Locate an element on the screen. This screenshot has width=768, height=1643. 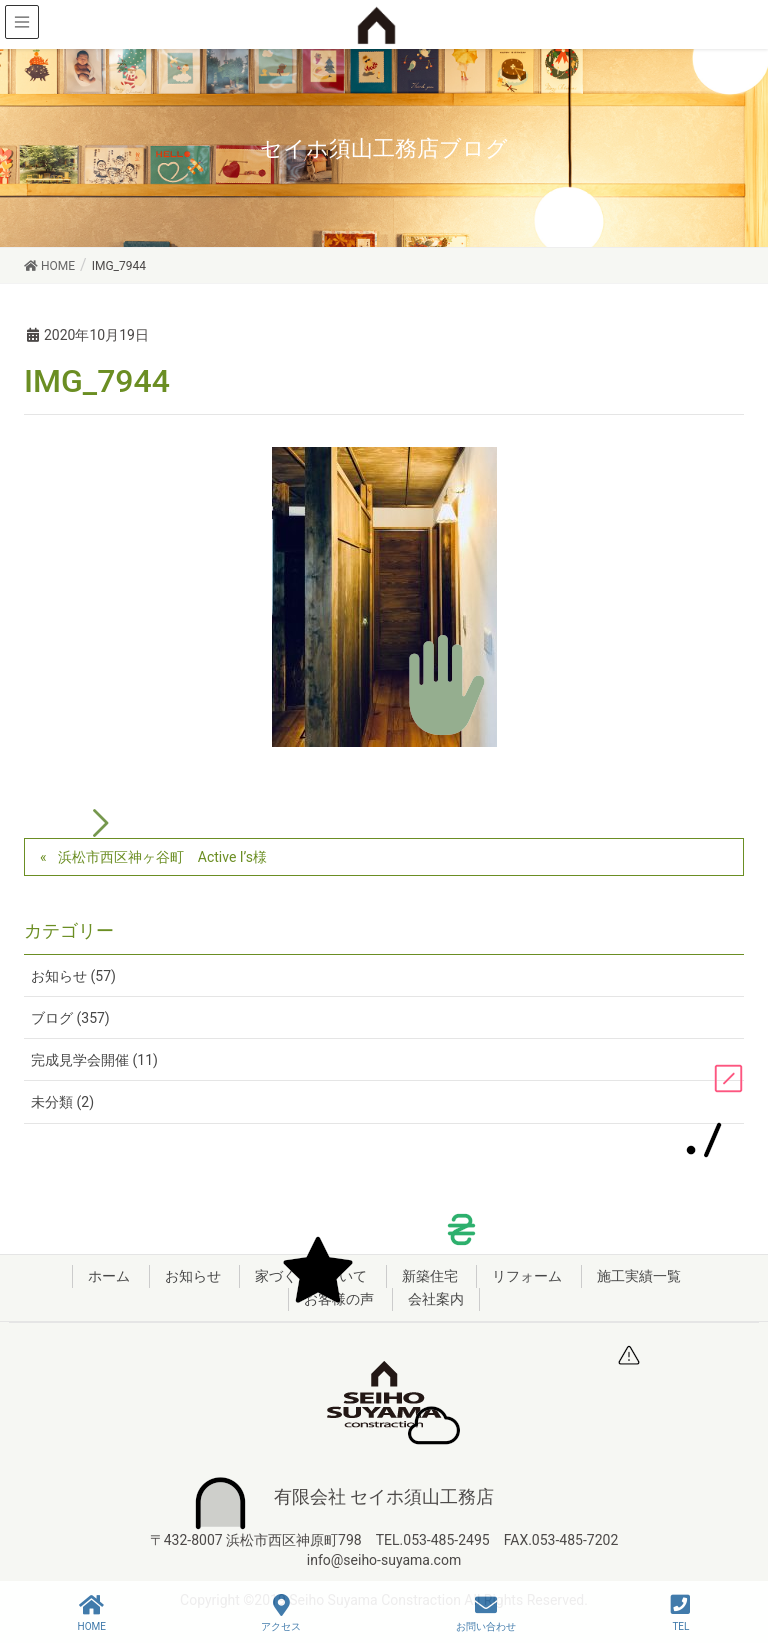
represents set intersection in data operations is located at coordinates (220, 1504).